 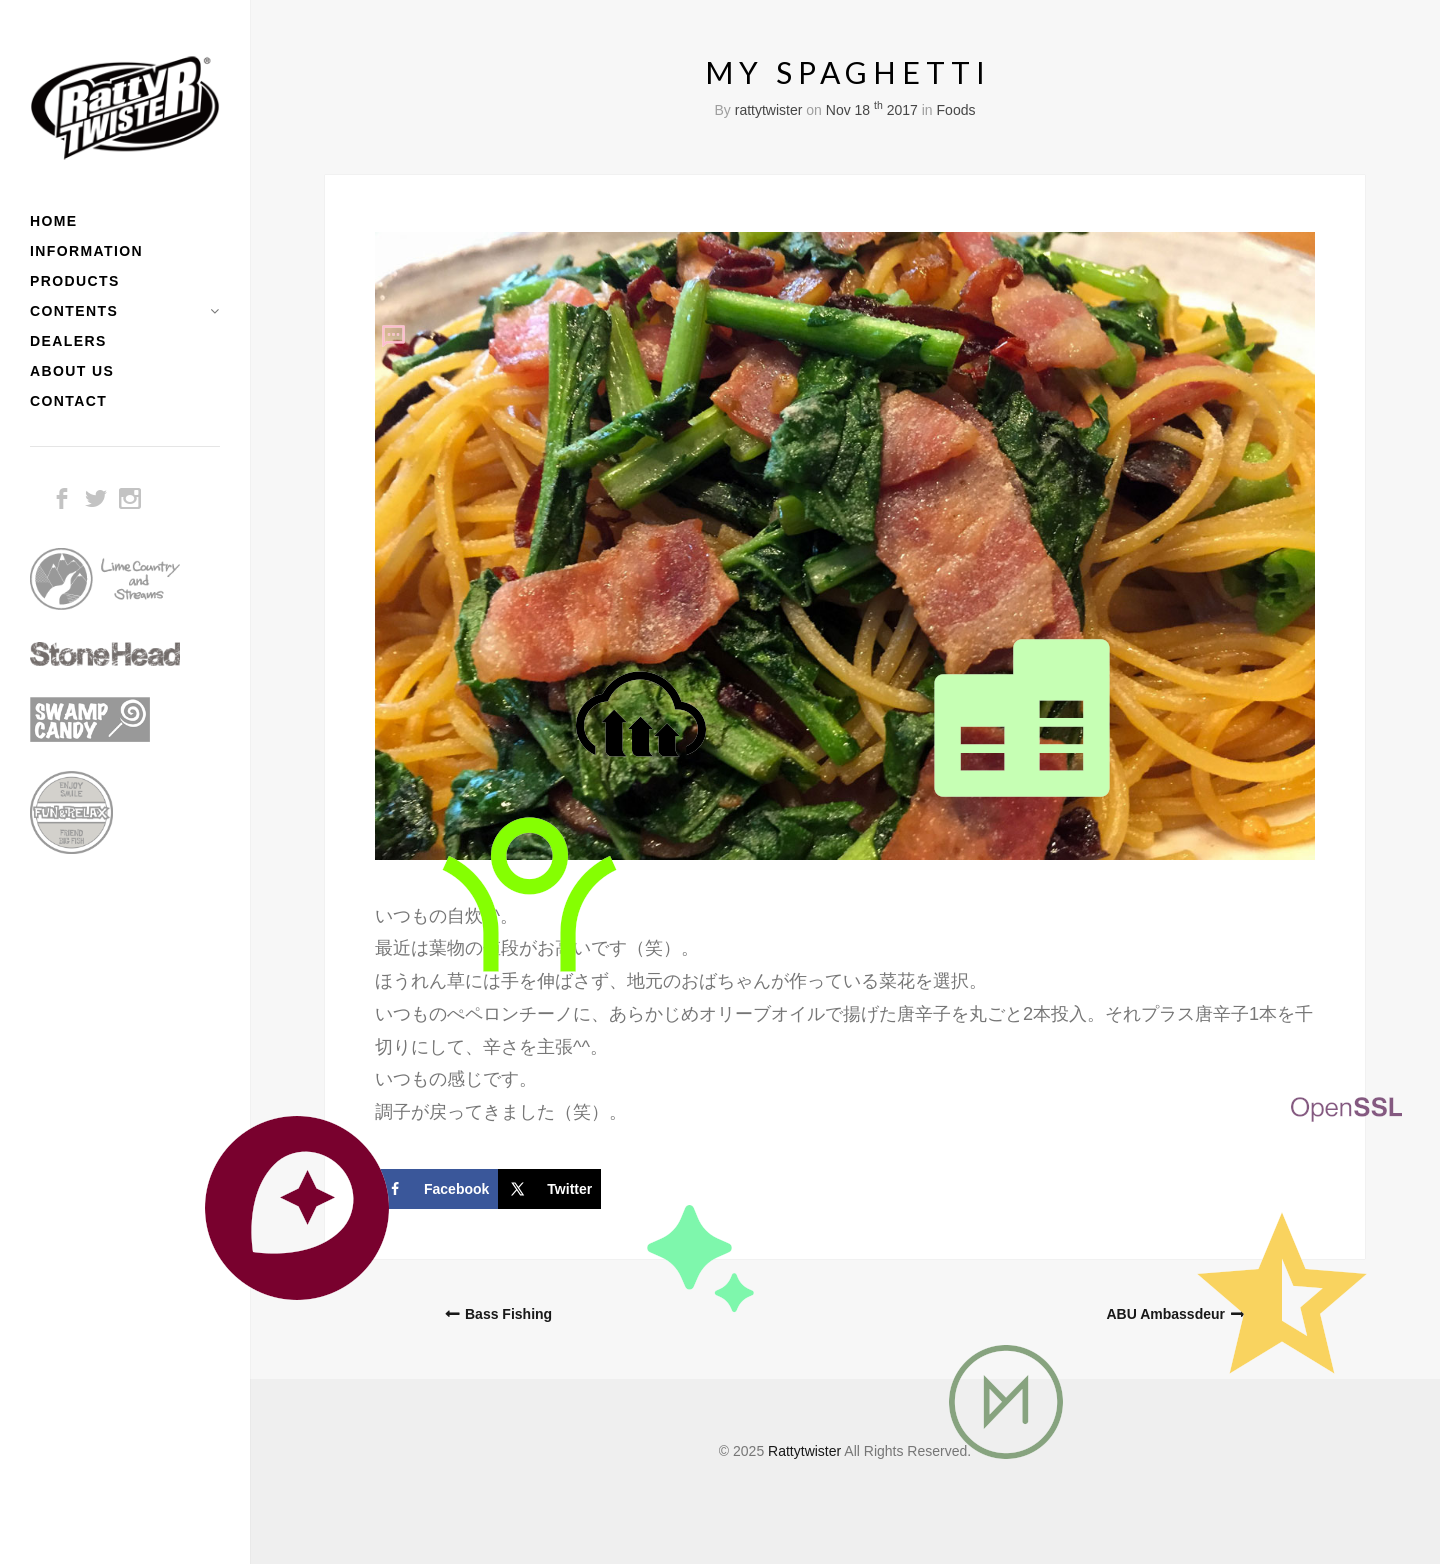 I want to click on mapbox branding or attribution, so click(x=297, y=1208).